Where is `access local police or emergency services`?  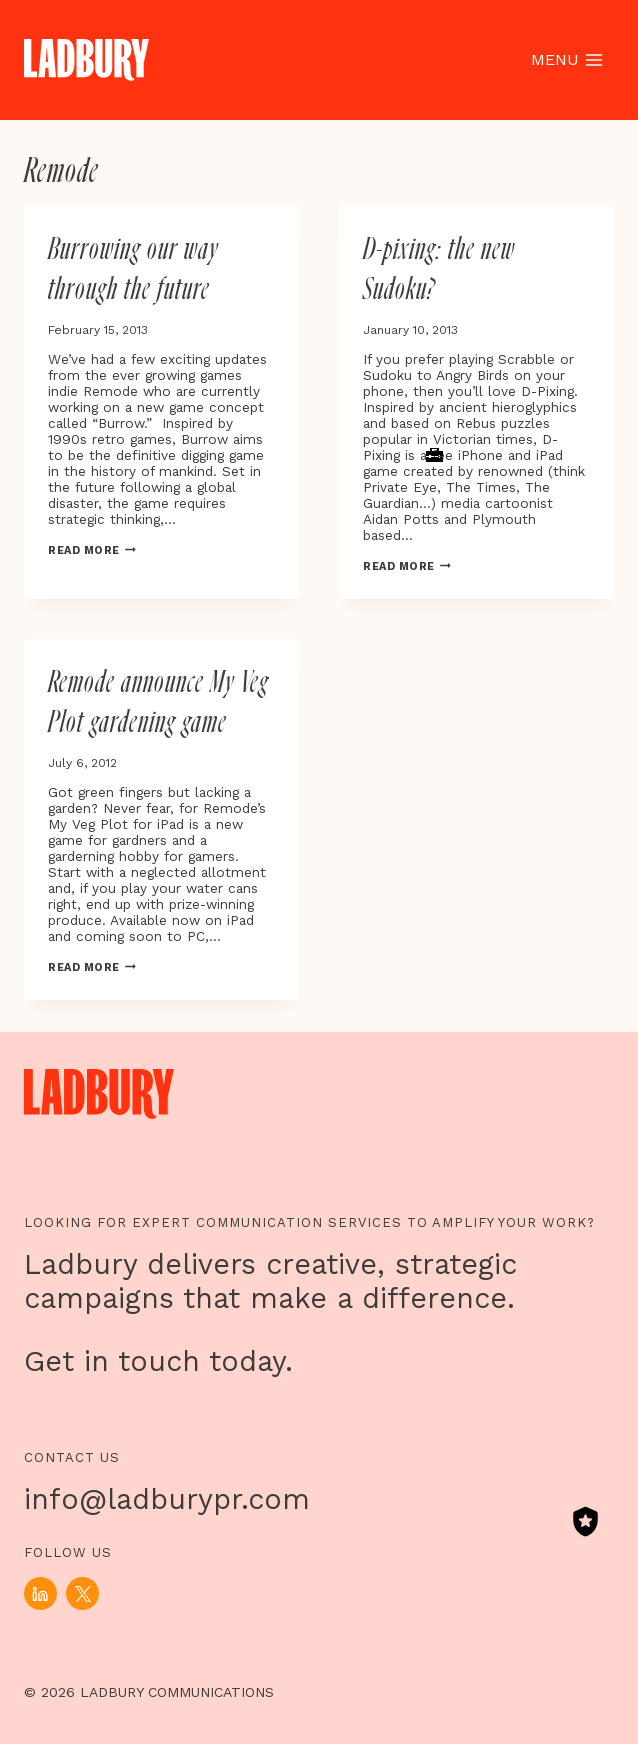 access local police or emergency services is located at coordinates (585, 1521).